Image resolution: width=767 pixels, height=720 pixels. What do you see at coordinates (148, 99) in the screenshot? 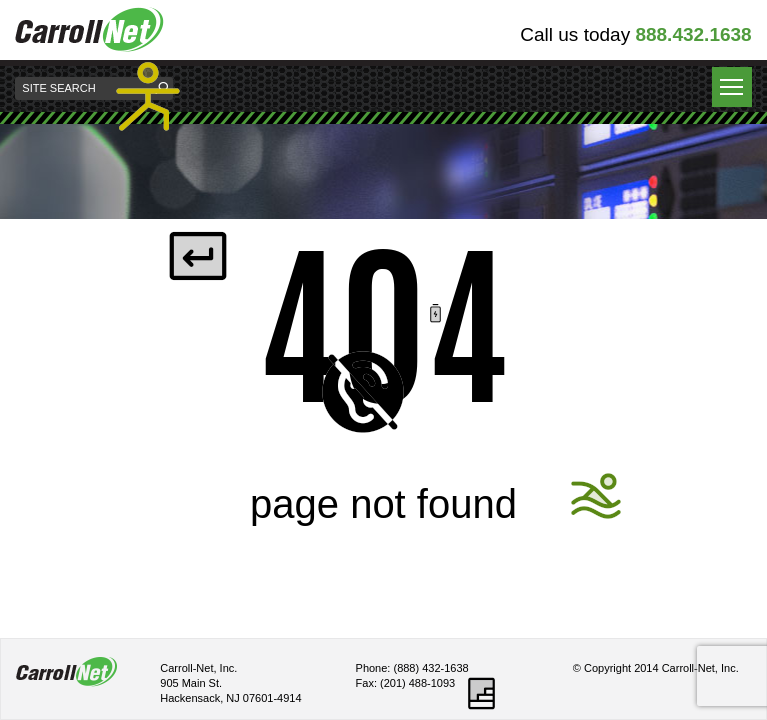
I see `access tai chi or meditation exercises` at bounding box center [148, 99].